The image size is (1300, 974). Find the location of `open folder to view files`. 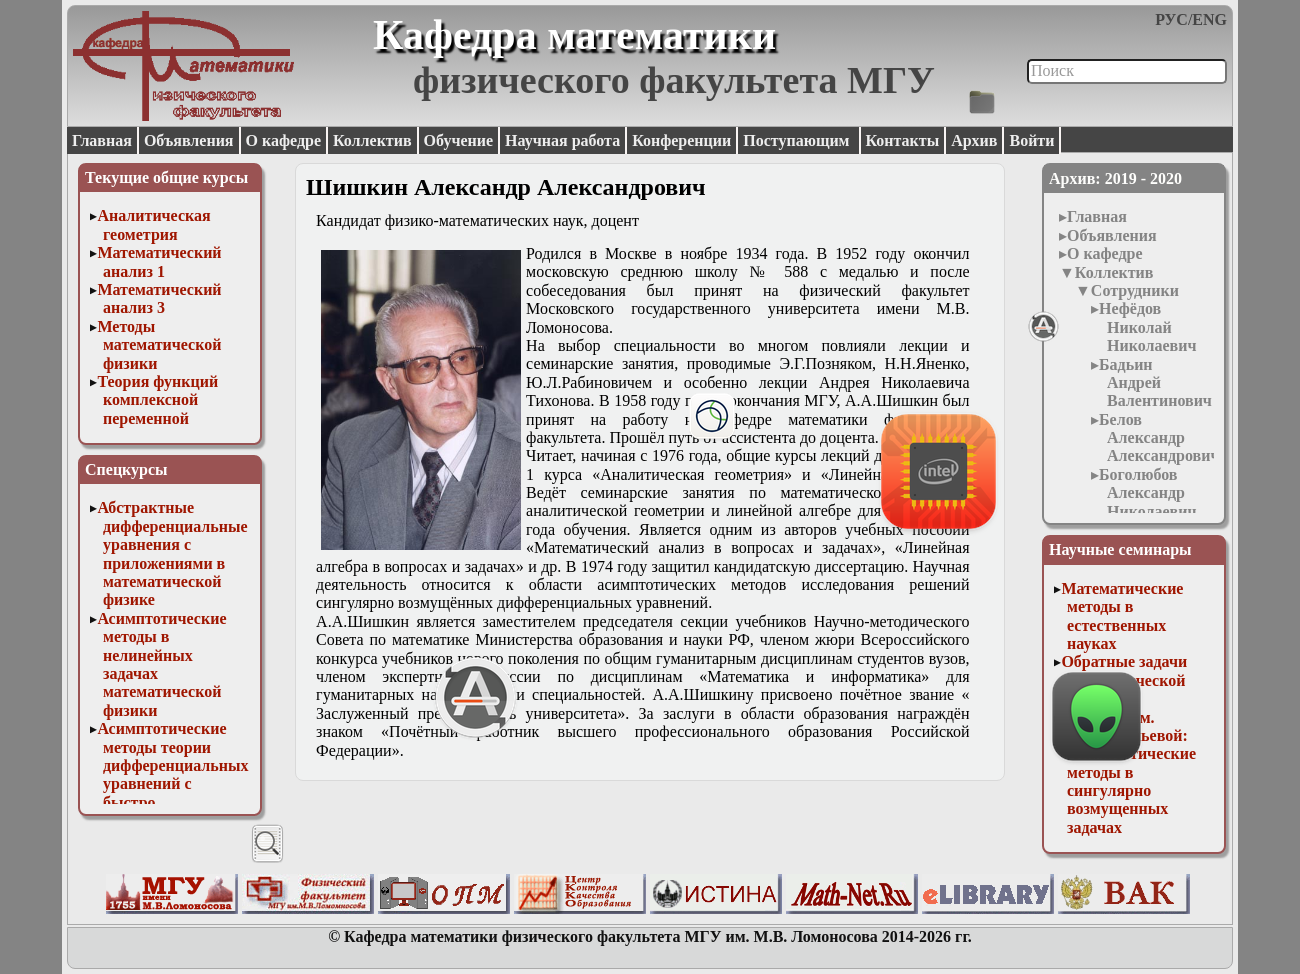

open folder to view files is located at coordinates (982, 102).